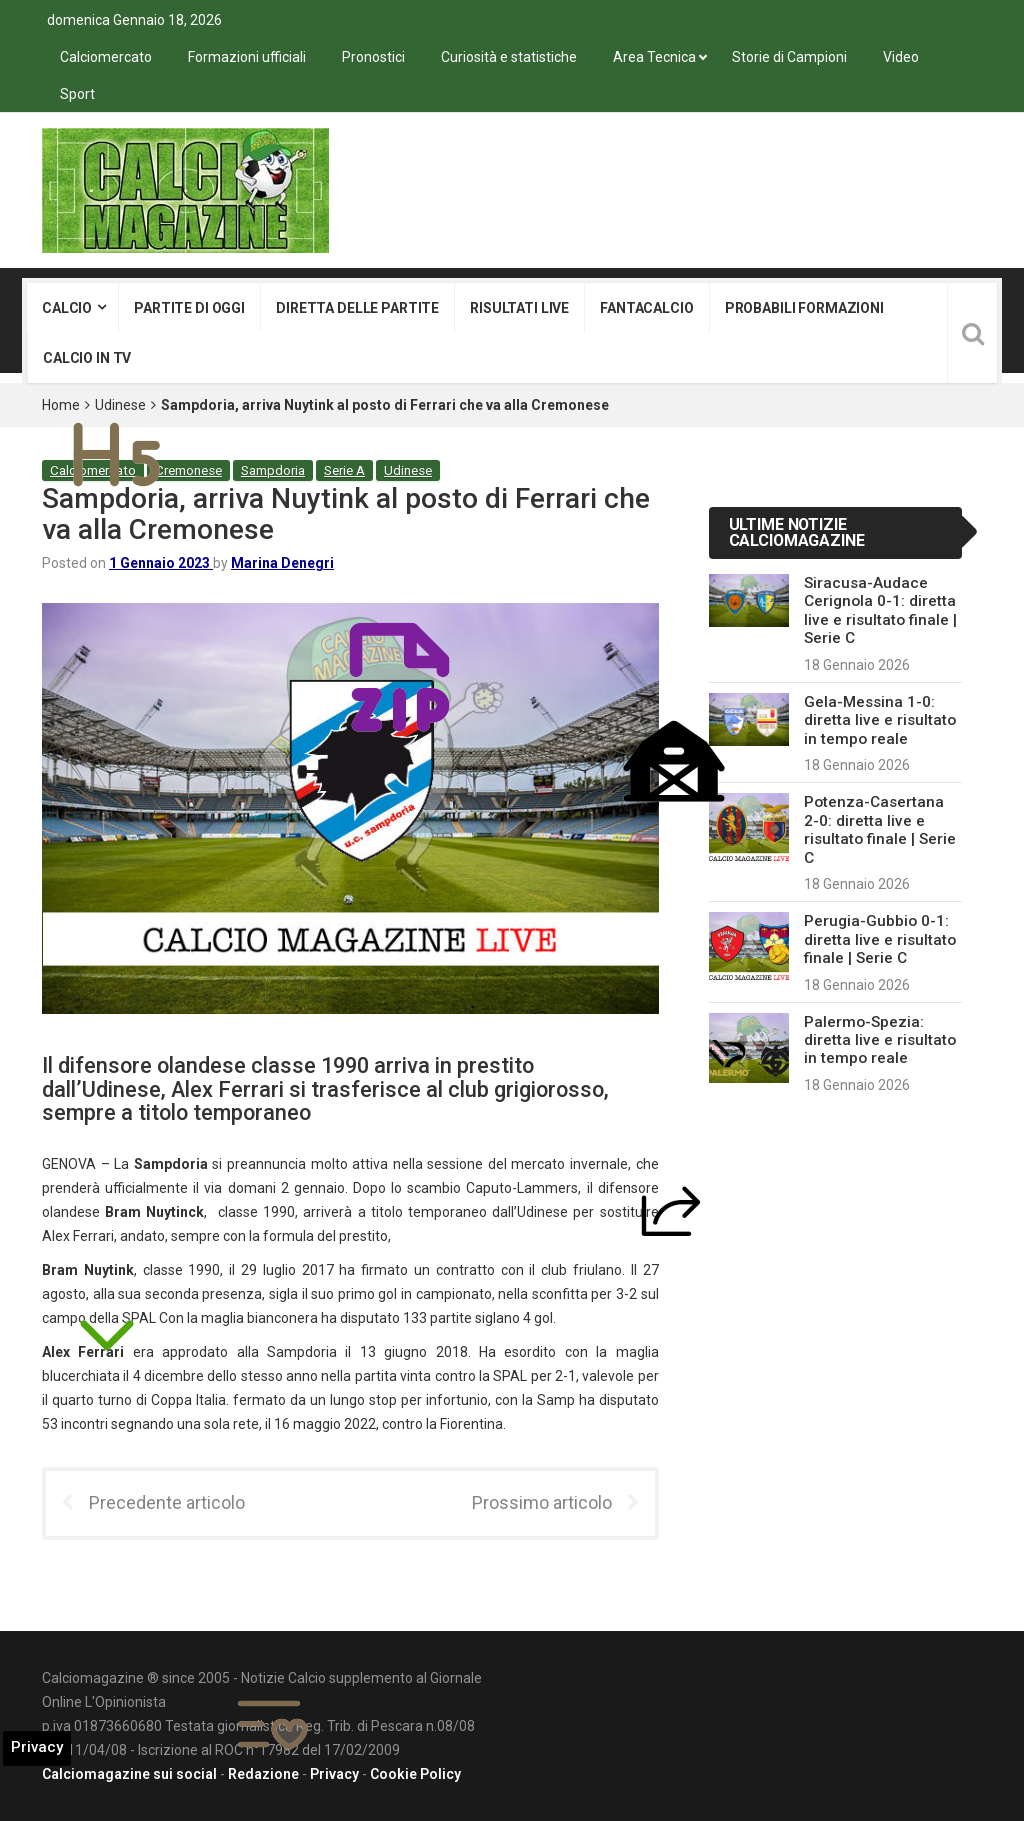 This screenshot has height=1821, width=1024. What do you see at coordinates (671, 1209) in the screenshot?
I see `share this content` at bounding box center [671, 1209].